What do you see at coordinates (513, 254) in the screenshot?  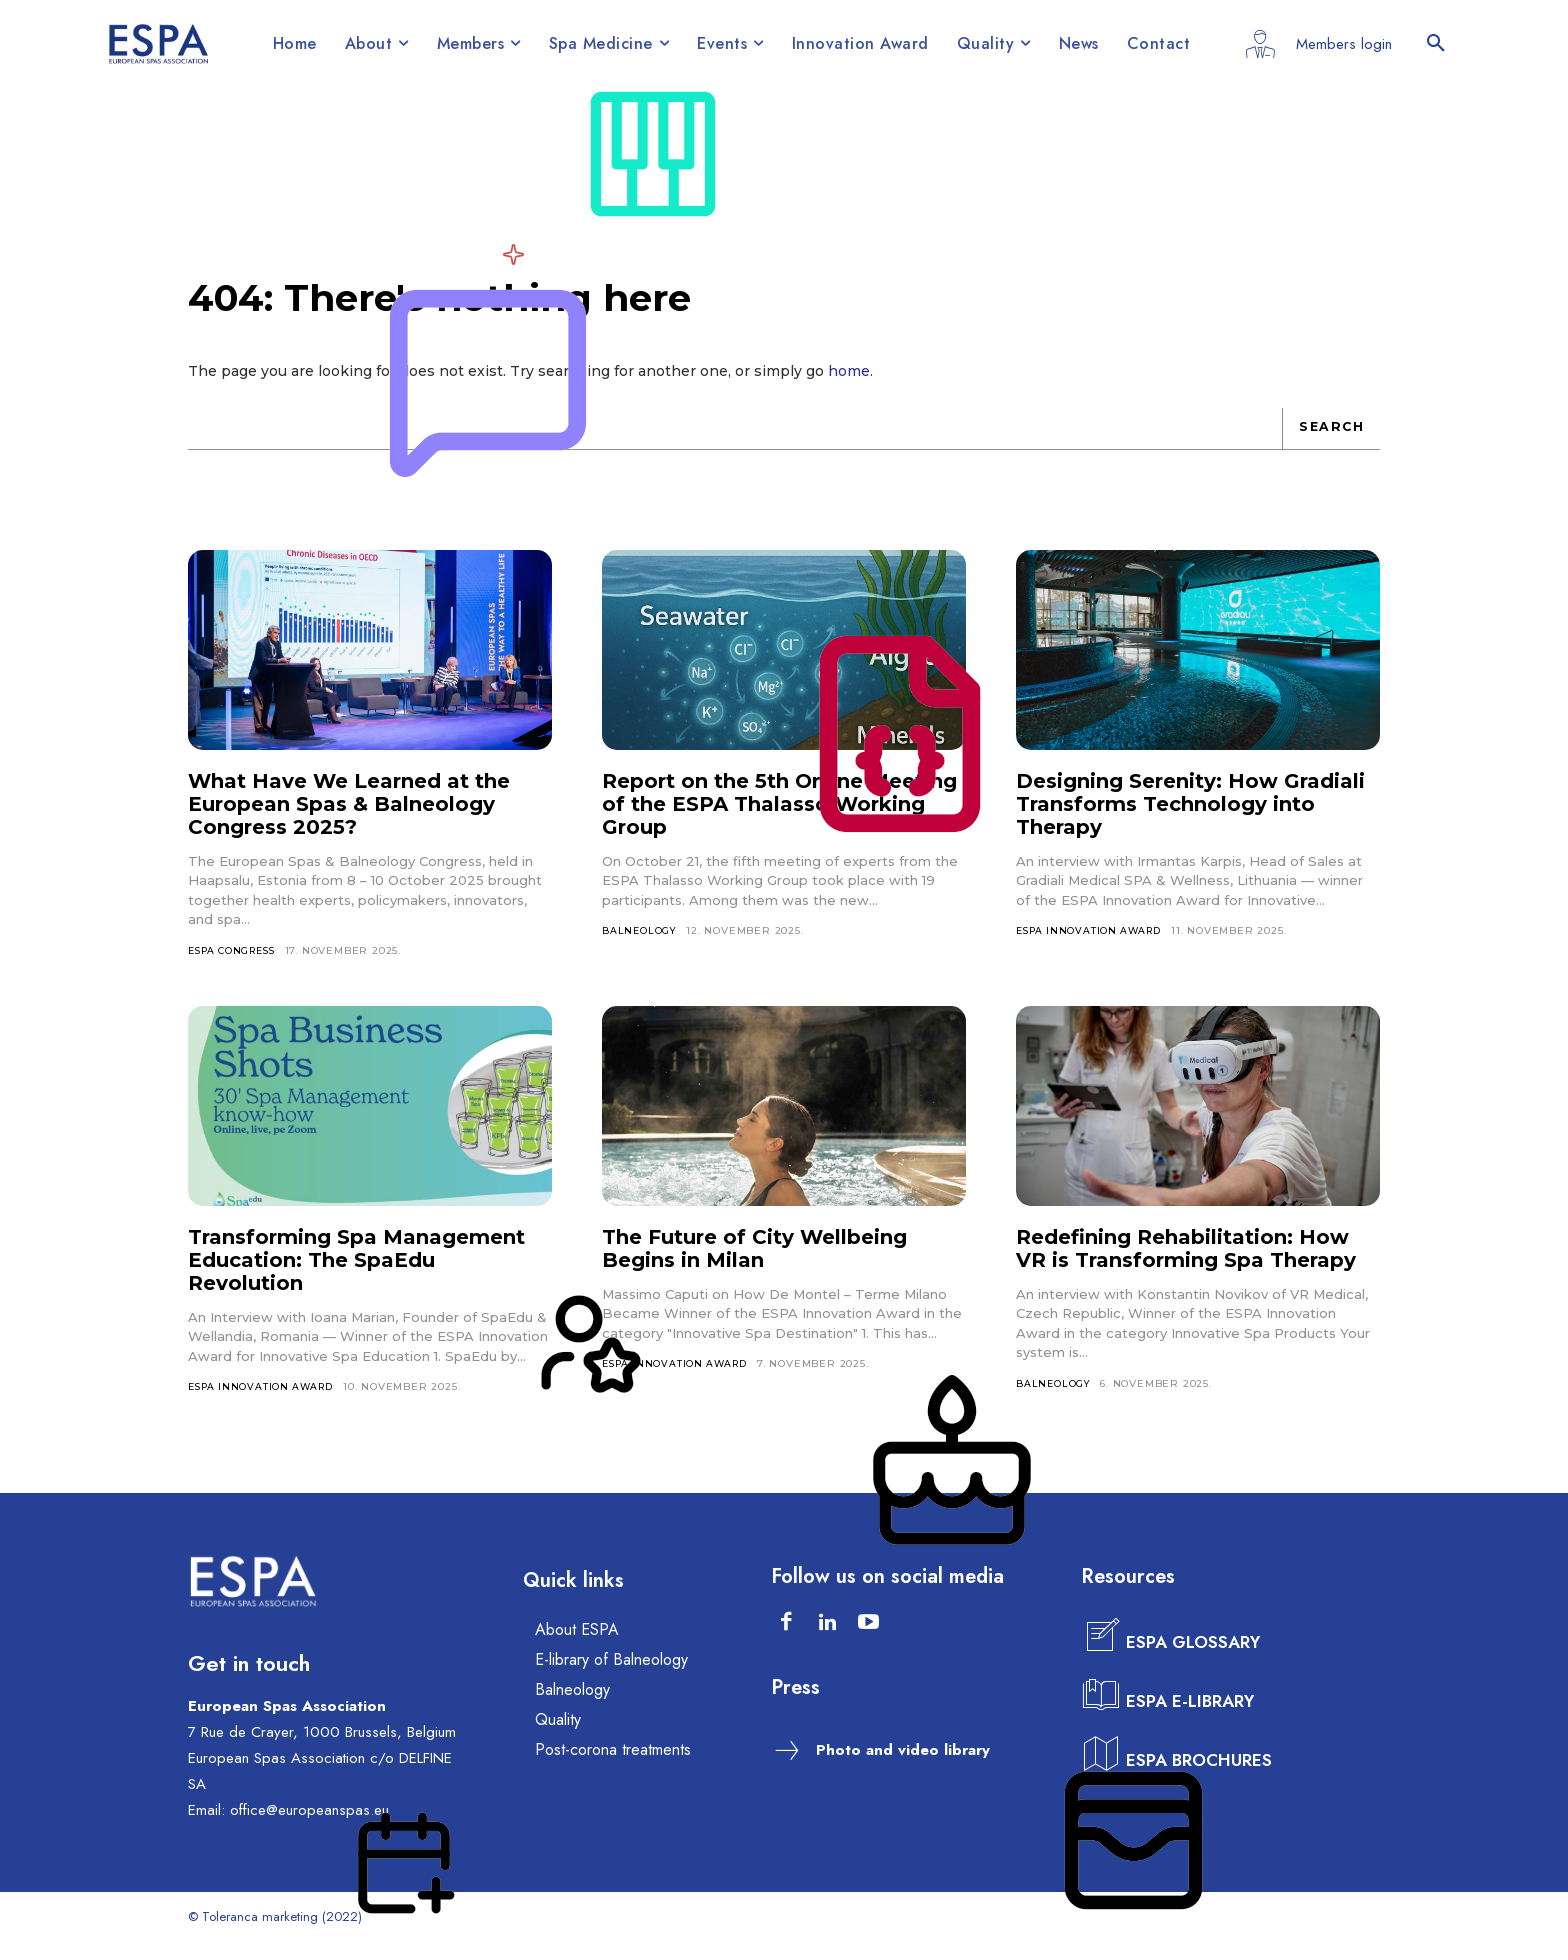 I see `indicates AI-generated or enhanced content` at bounding box center [513, 254].